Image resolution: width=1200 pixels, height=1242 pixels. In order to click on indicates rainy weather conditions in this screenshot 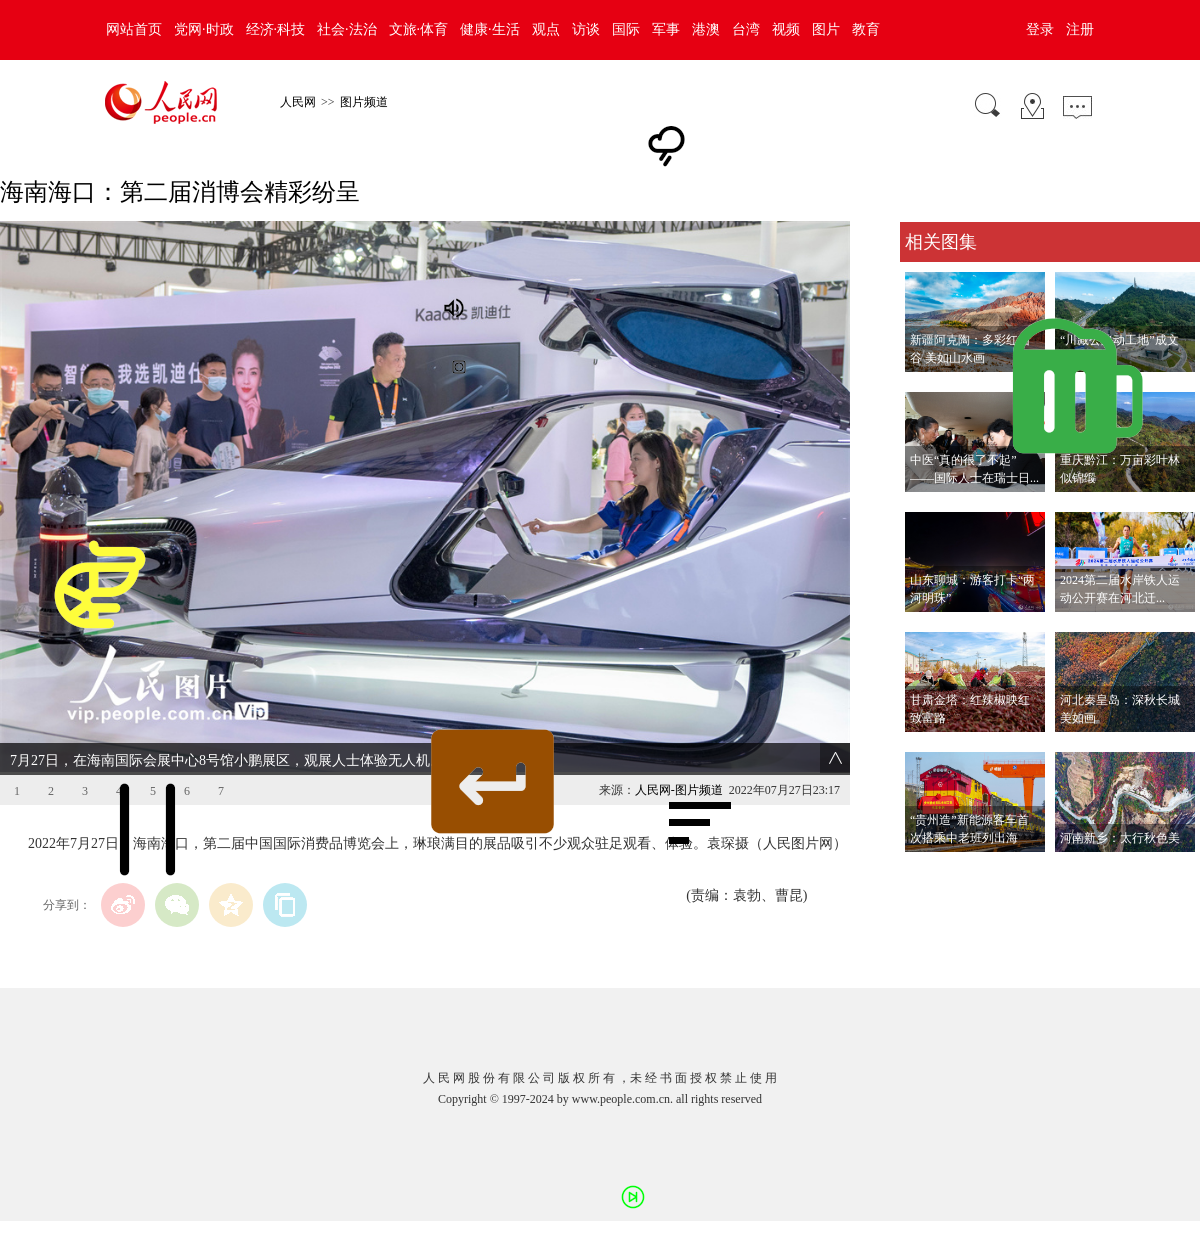, I will do `click(666, 145)`.